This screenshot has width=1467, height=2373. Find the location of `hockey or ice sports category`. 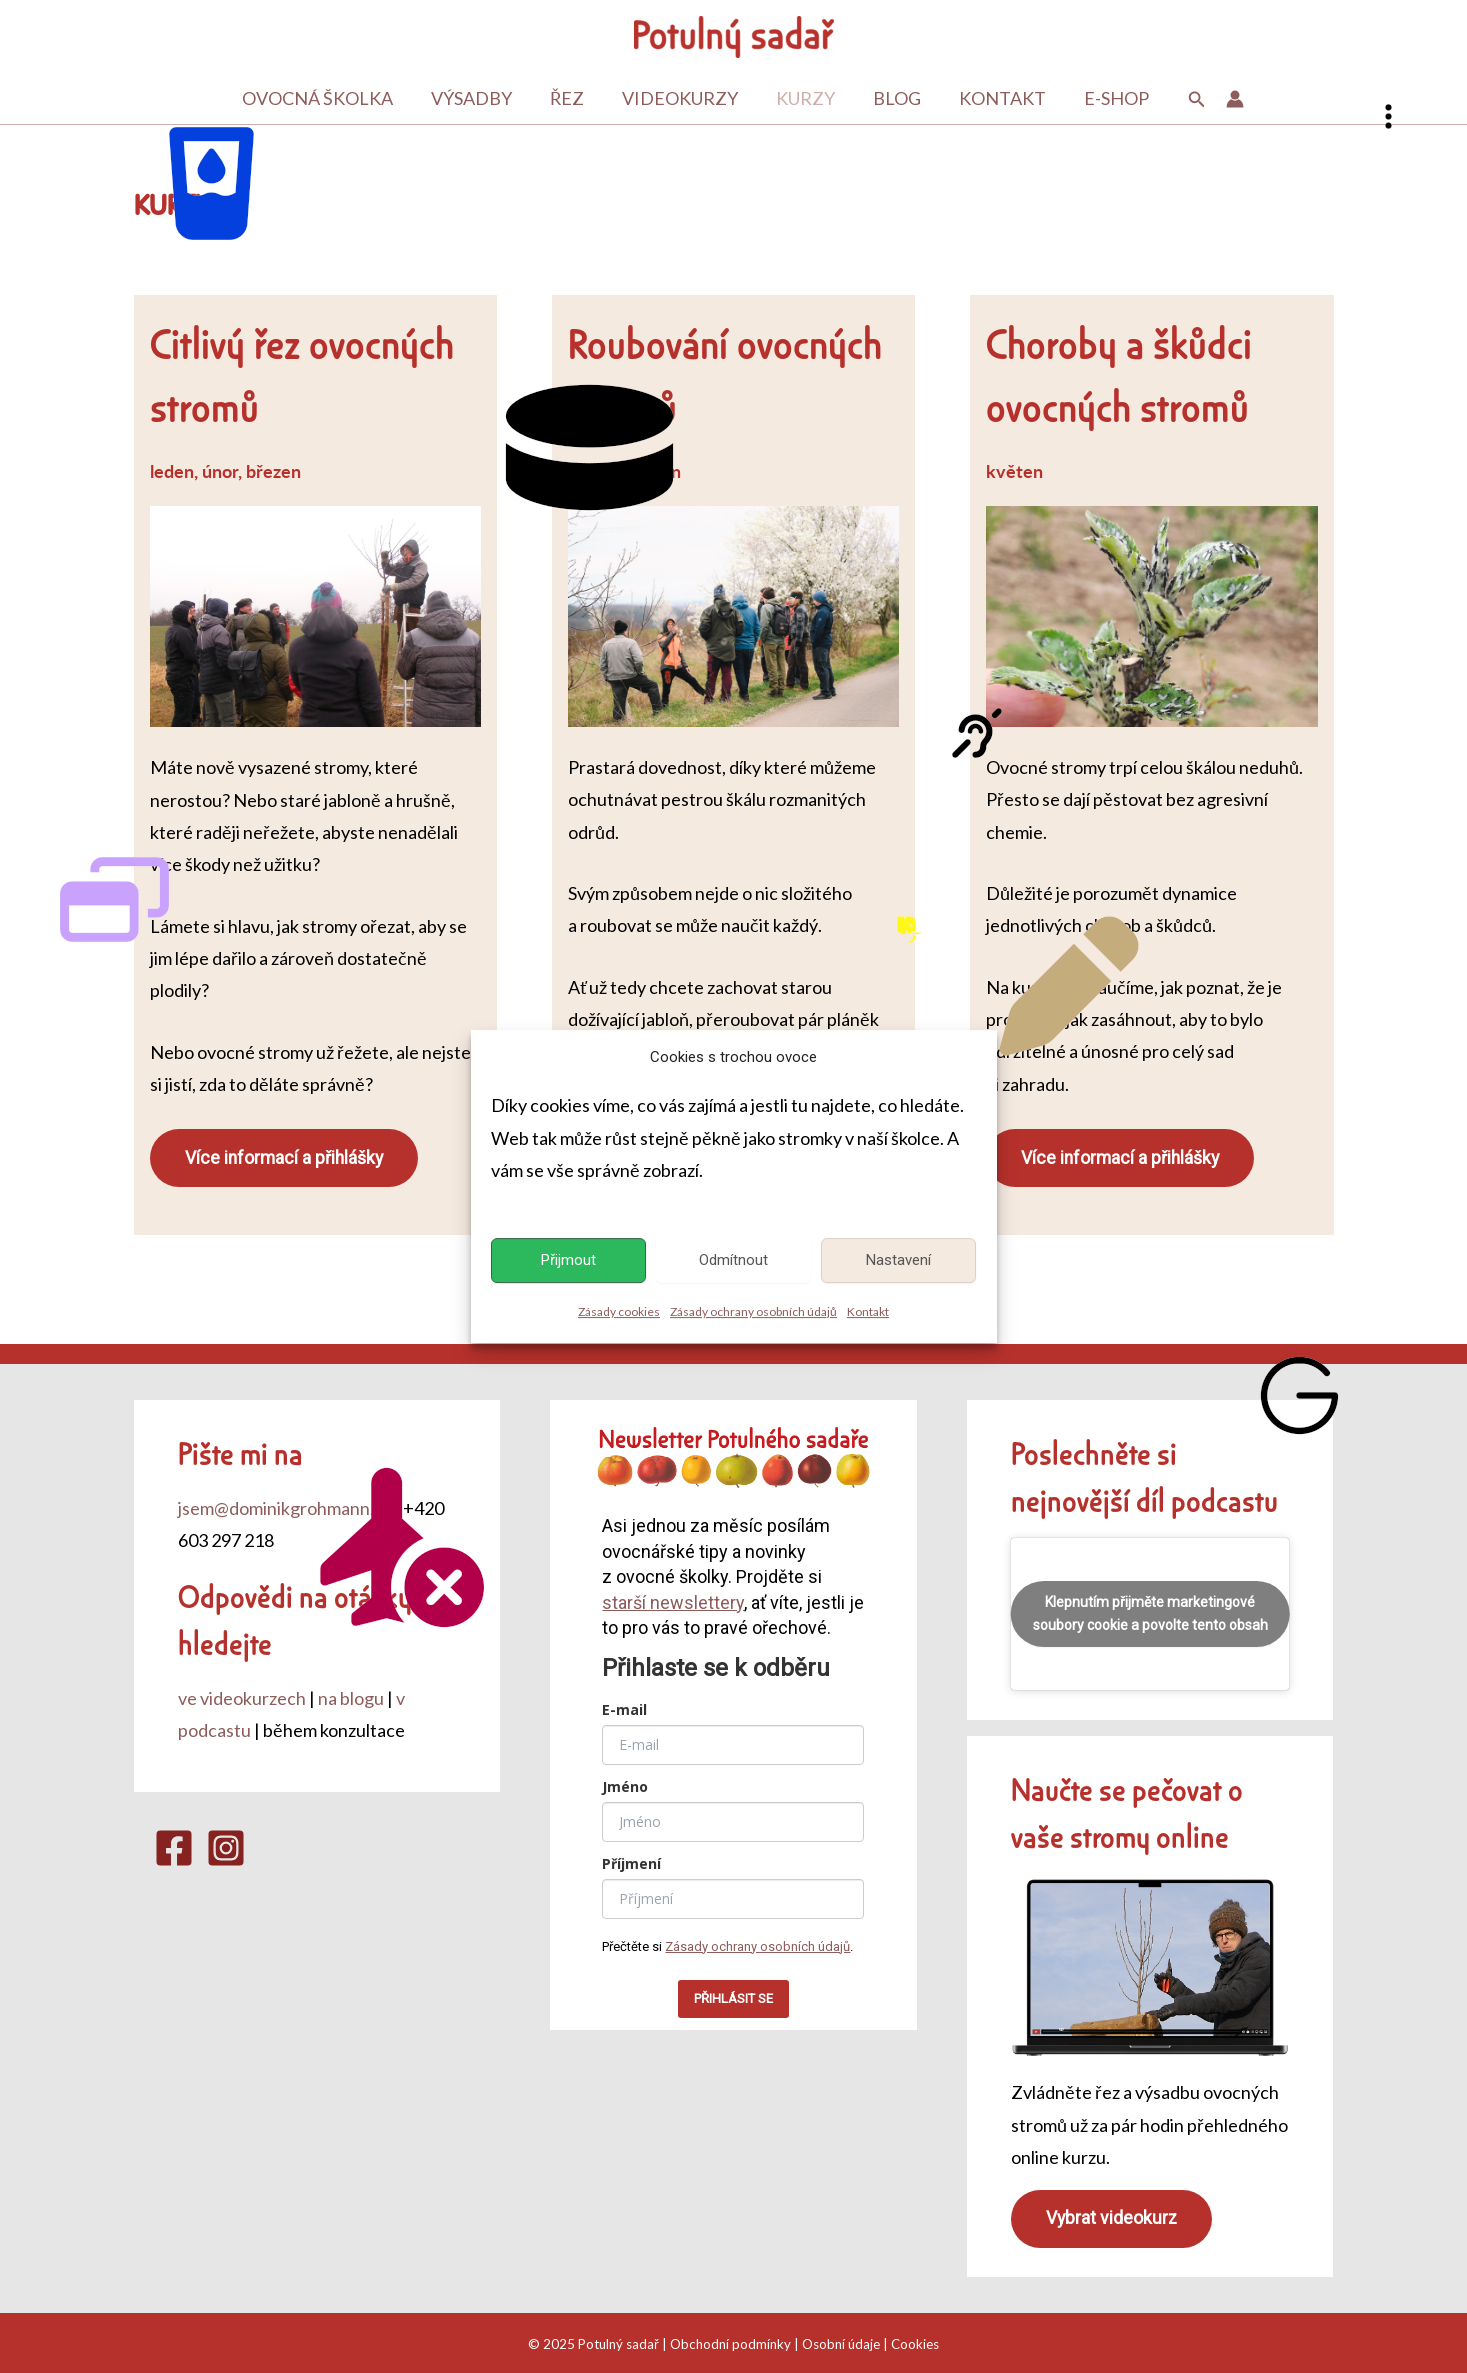

hockey or ice sports category is located at coordinates (589, 447).